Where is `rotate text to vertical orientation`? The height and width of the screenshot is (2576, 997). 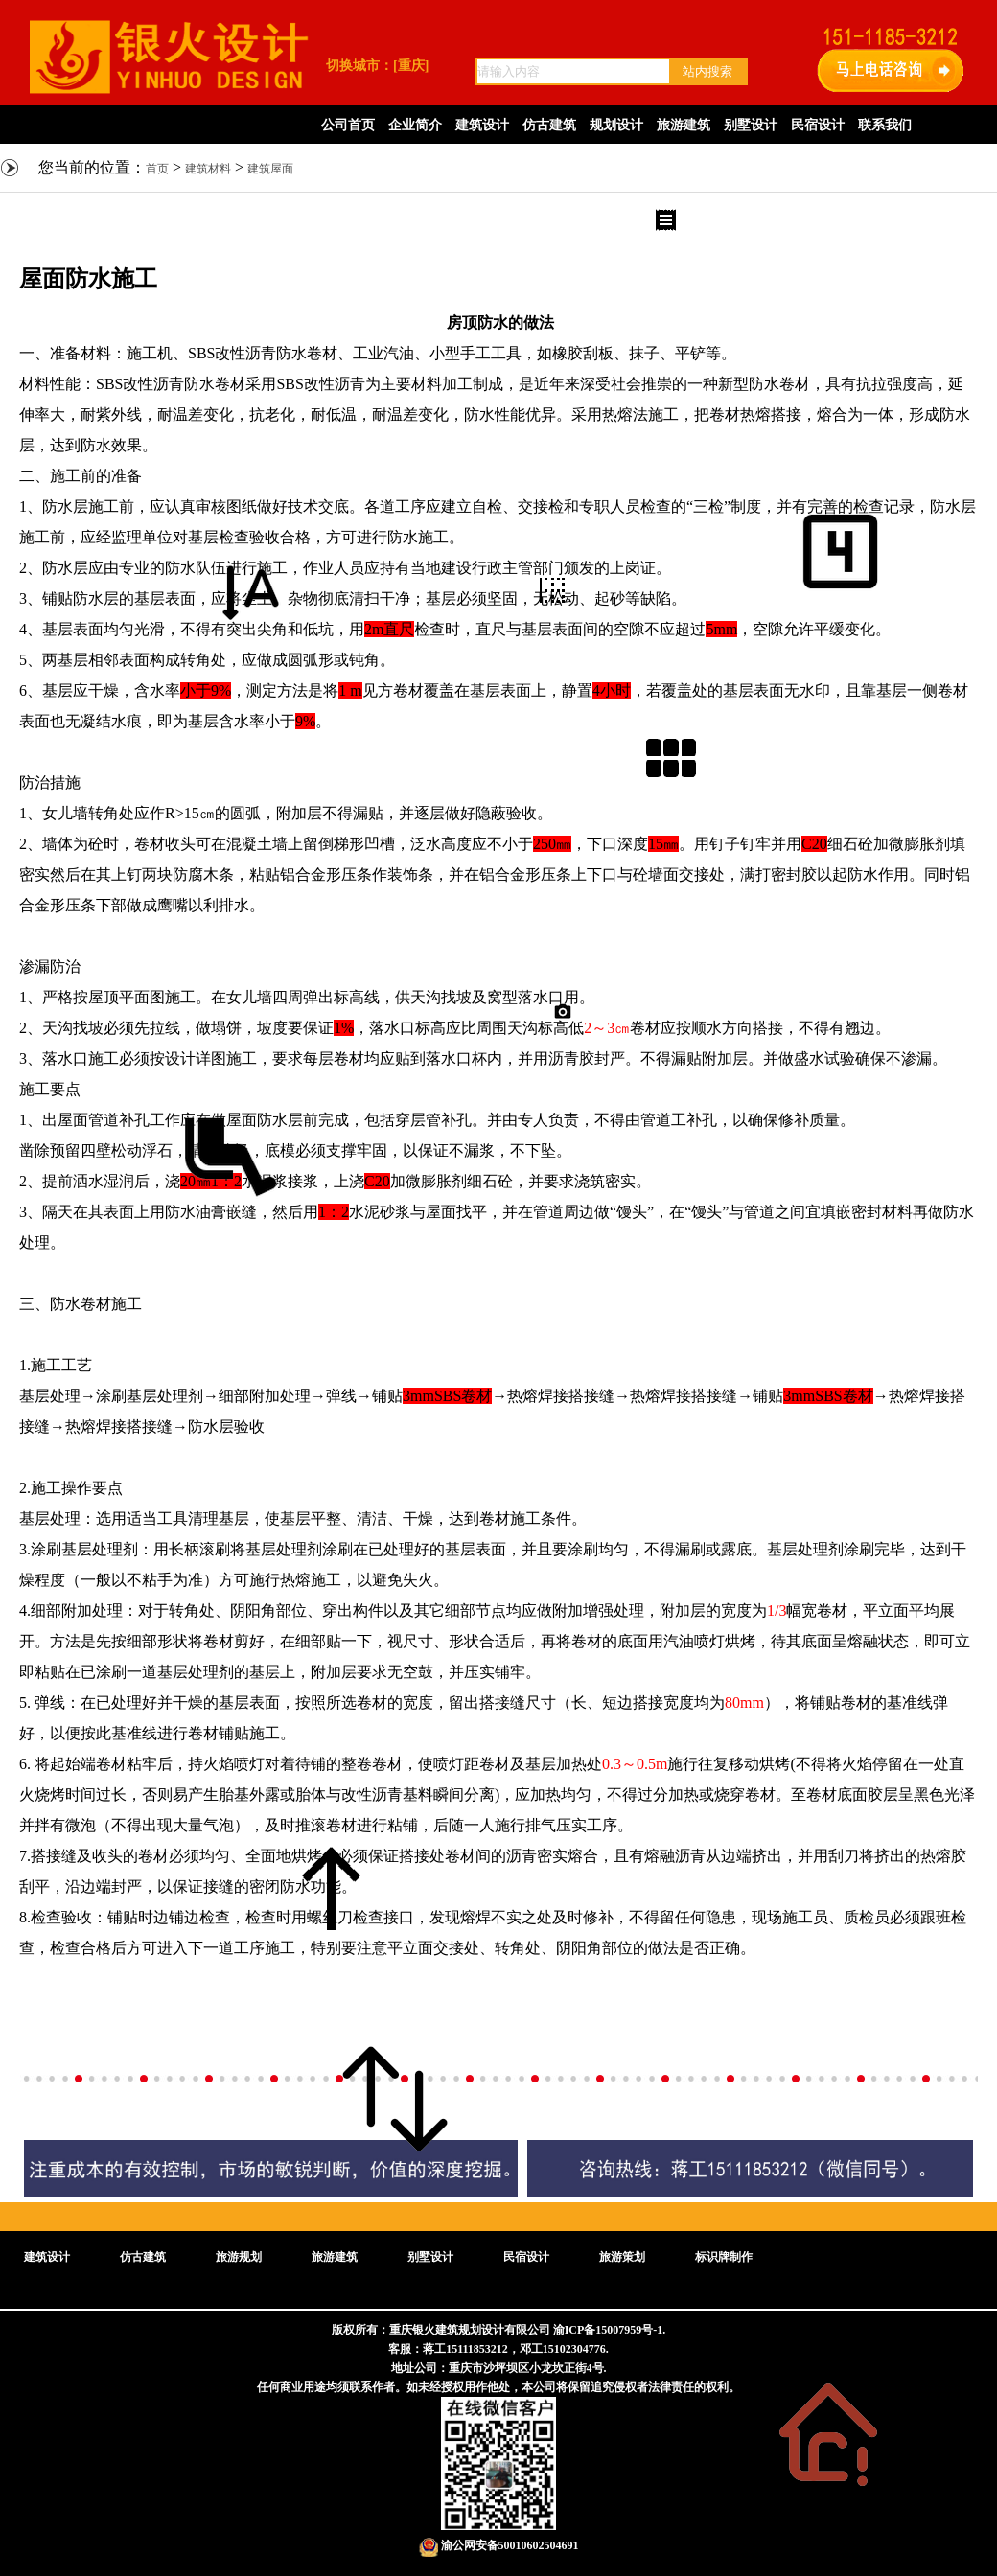 rotate text to vertical orientation is located at coordinates (251, 593).